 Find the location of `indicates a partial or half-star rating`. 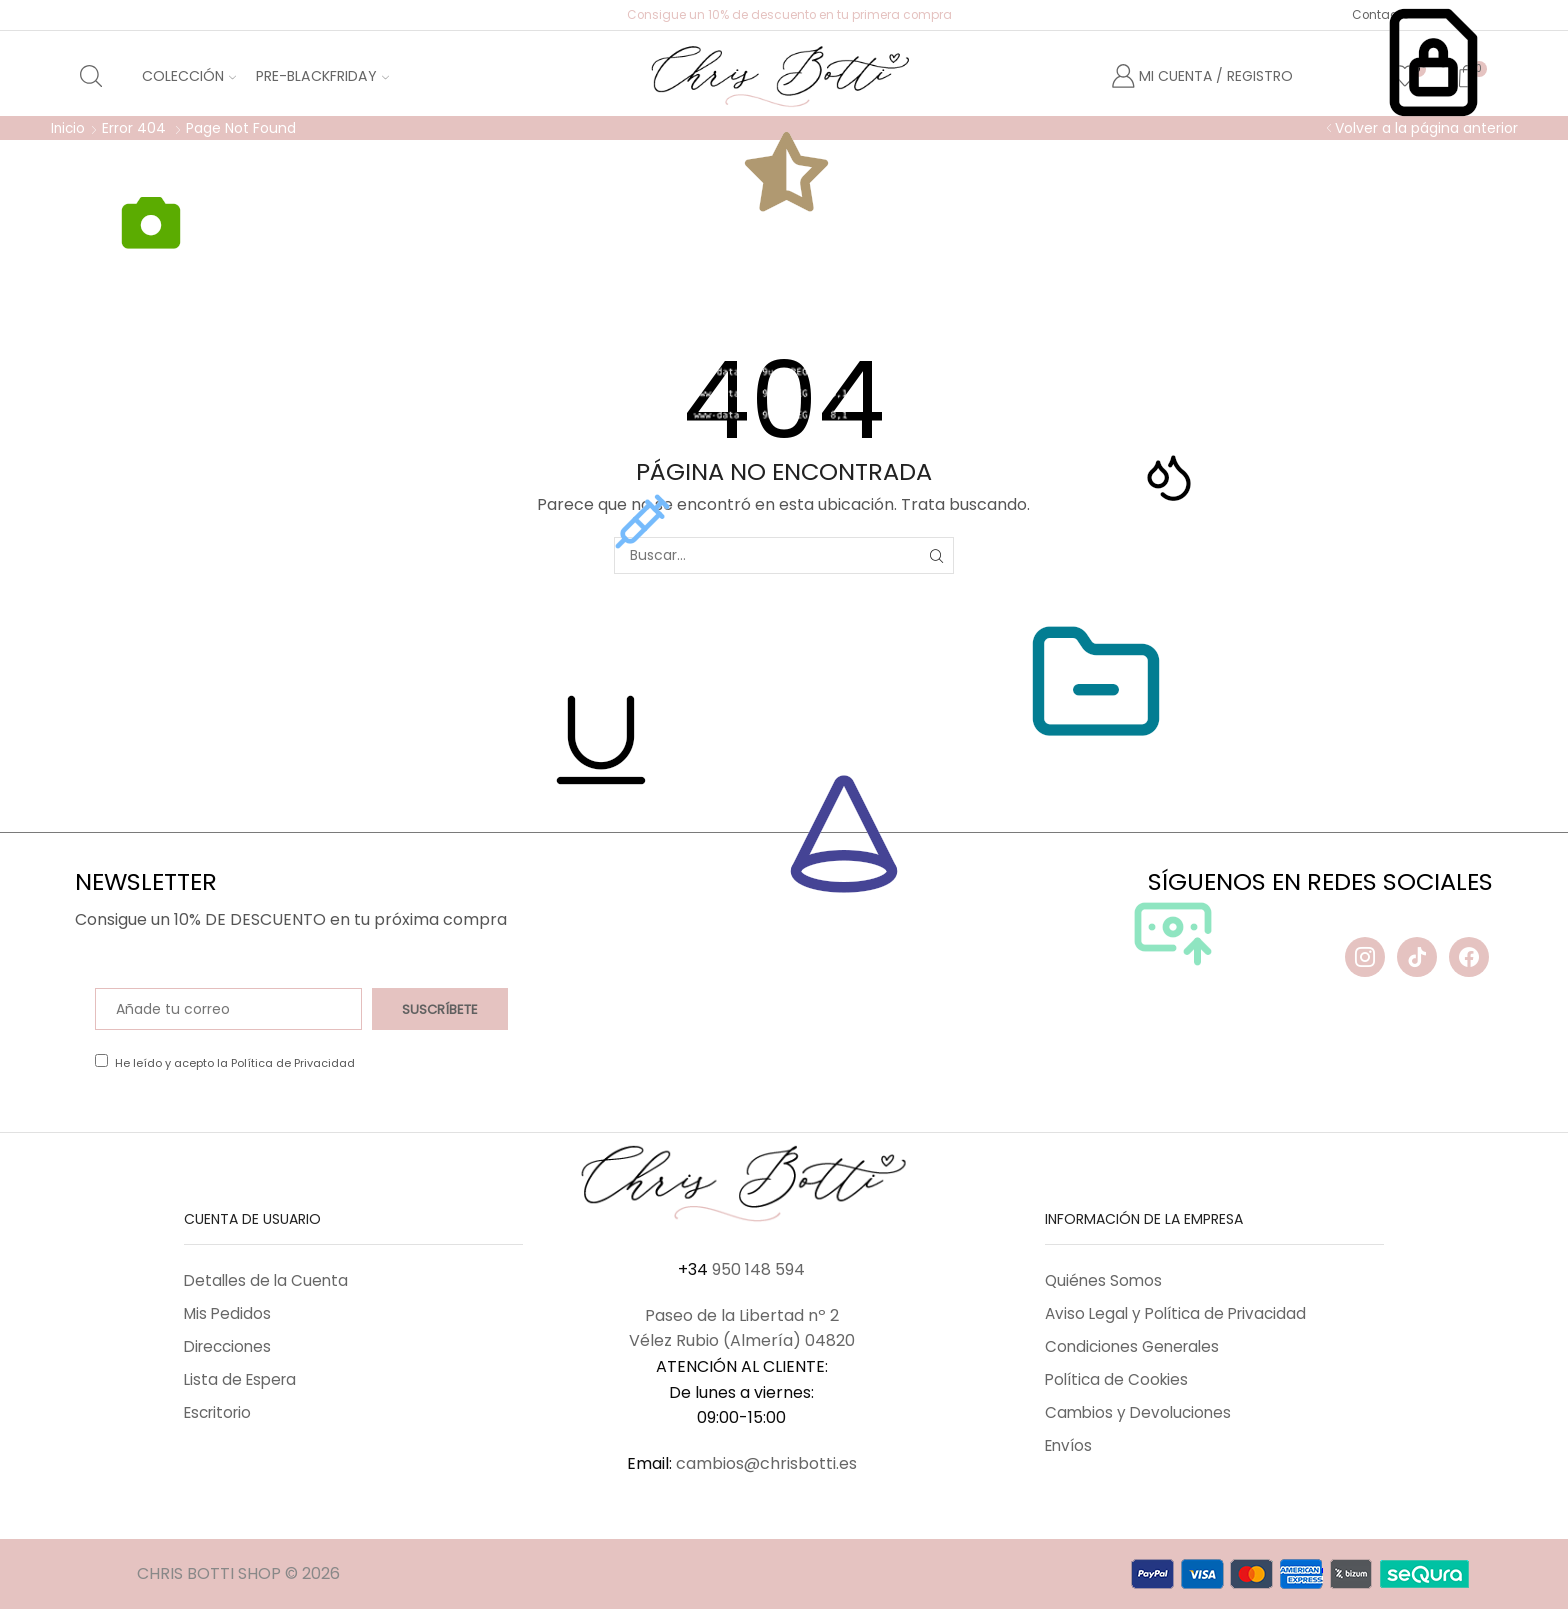

indicates a partial or half-star rating is located at coordinates (786, 175).